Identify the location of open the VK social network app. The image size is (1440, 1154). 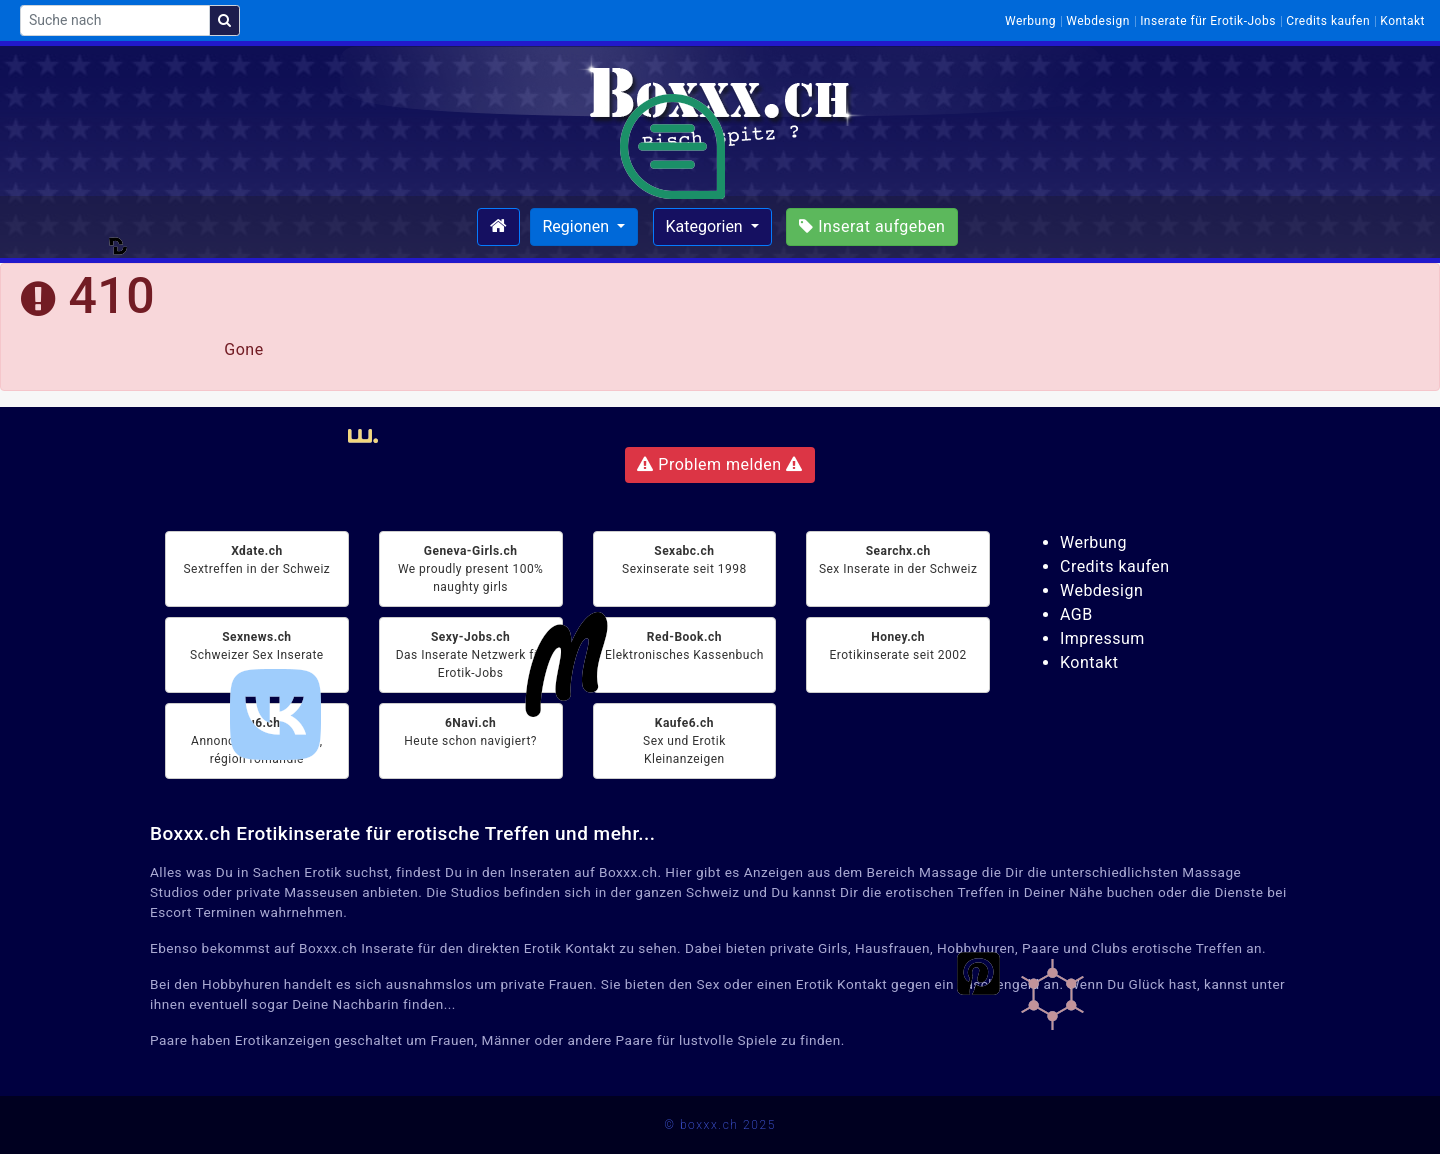
(275, 714).